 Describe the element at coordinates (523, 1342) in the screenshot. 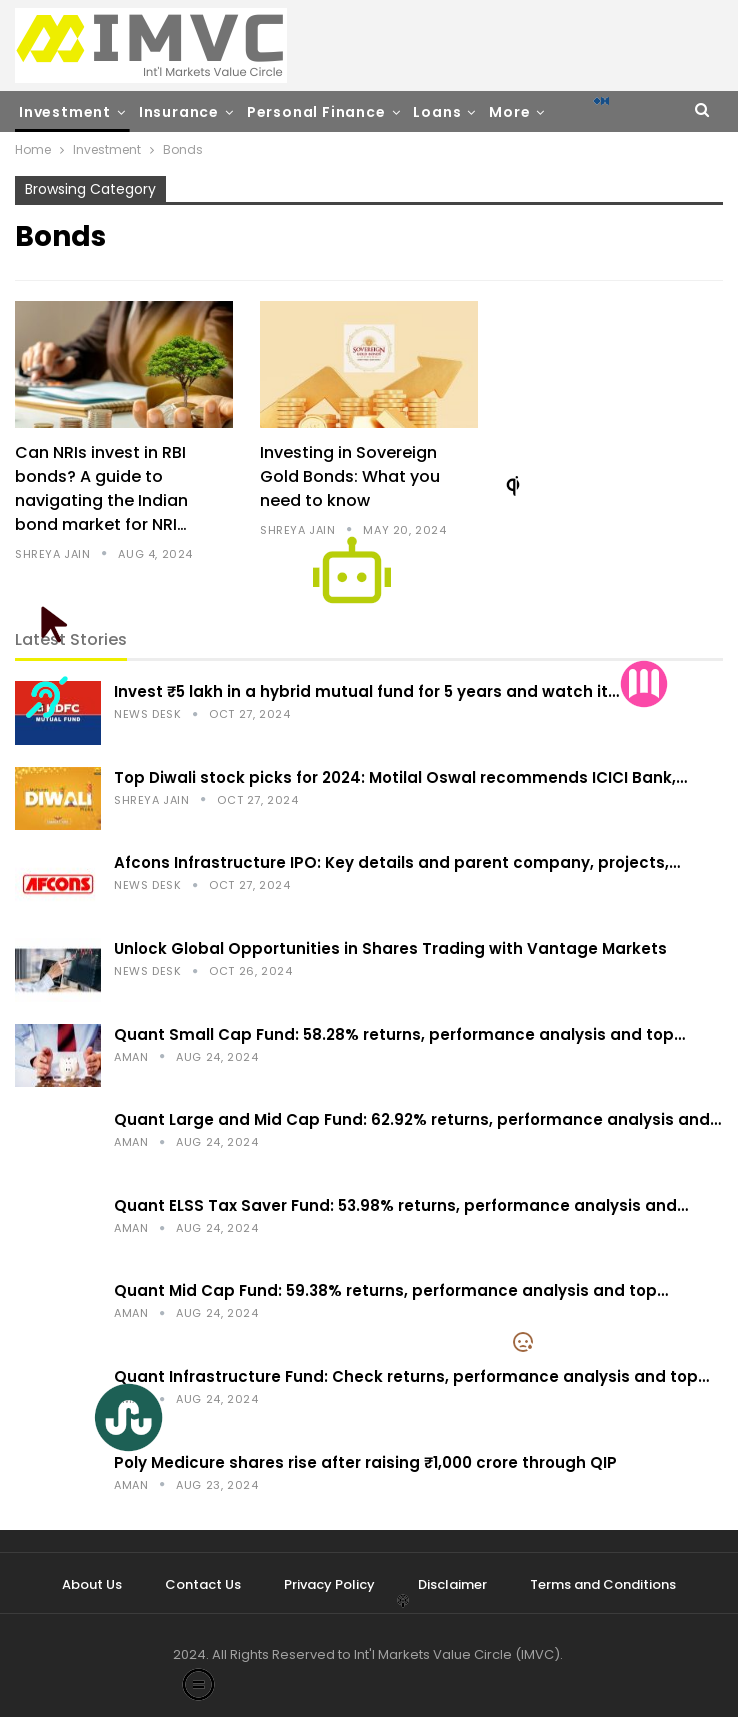

I see `indicate a sad or negative reaction` at that location.